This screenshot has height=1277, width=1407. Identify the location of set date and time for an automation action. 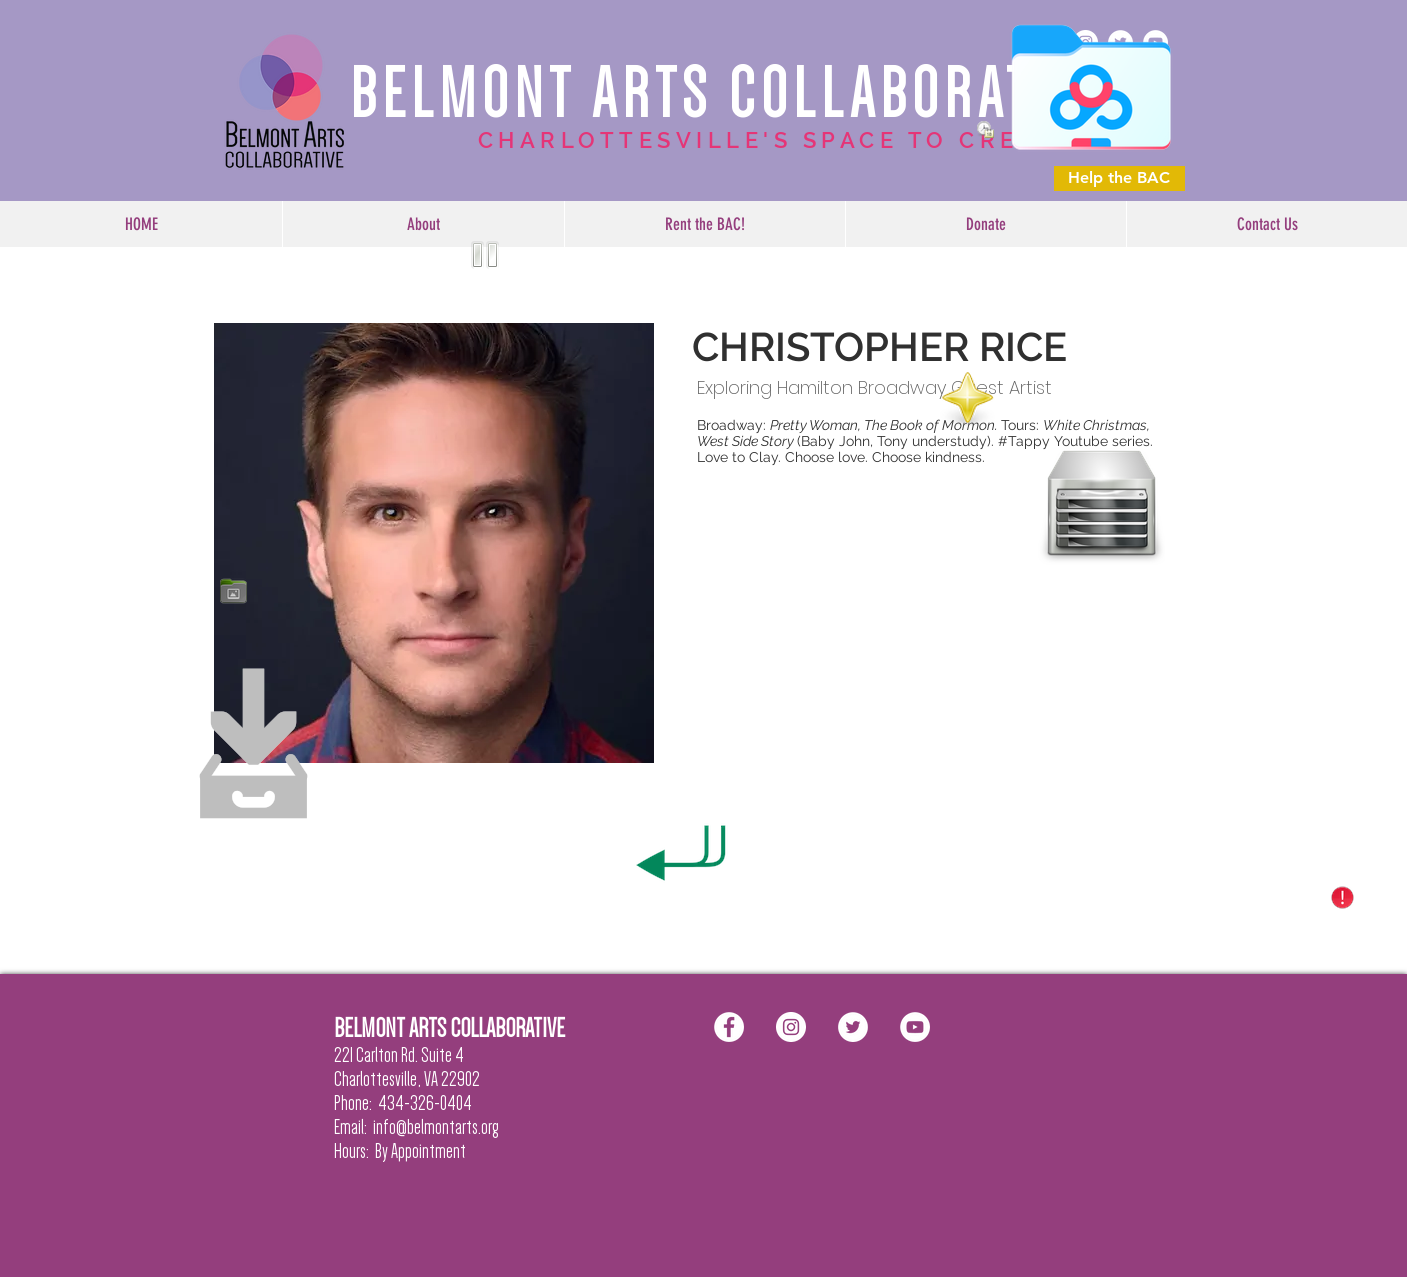
(985, 129).